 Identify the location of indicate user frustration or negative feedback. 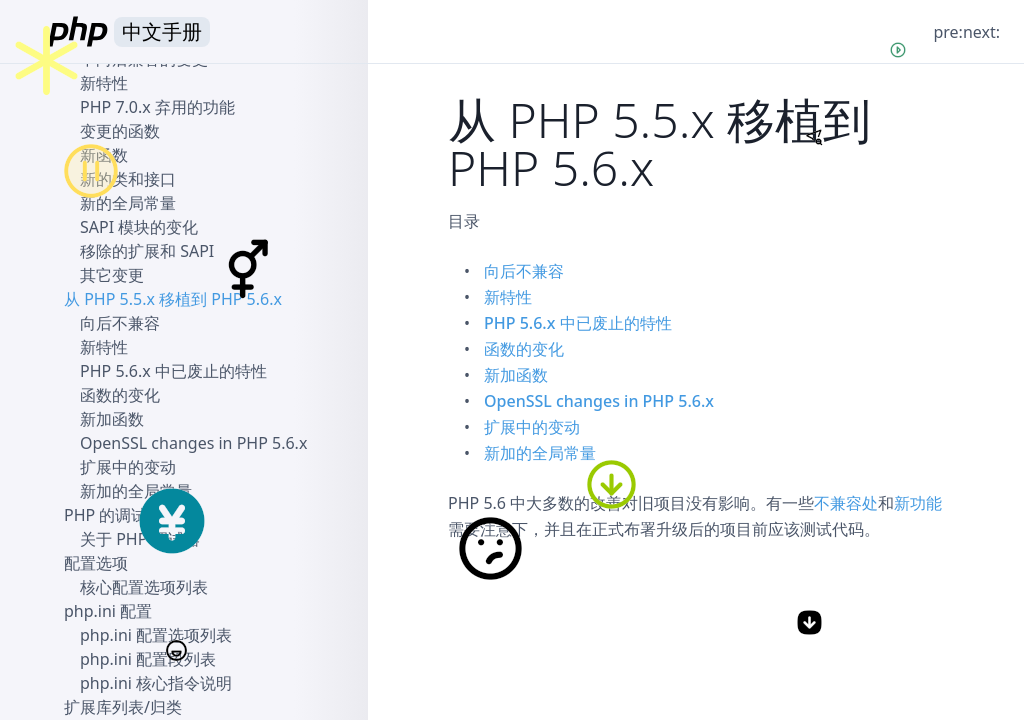
(490, 548).